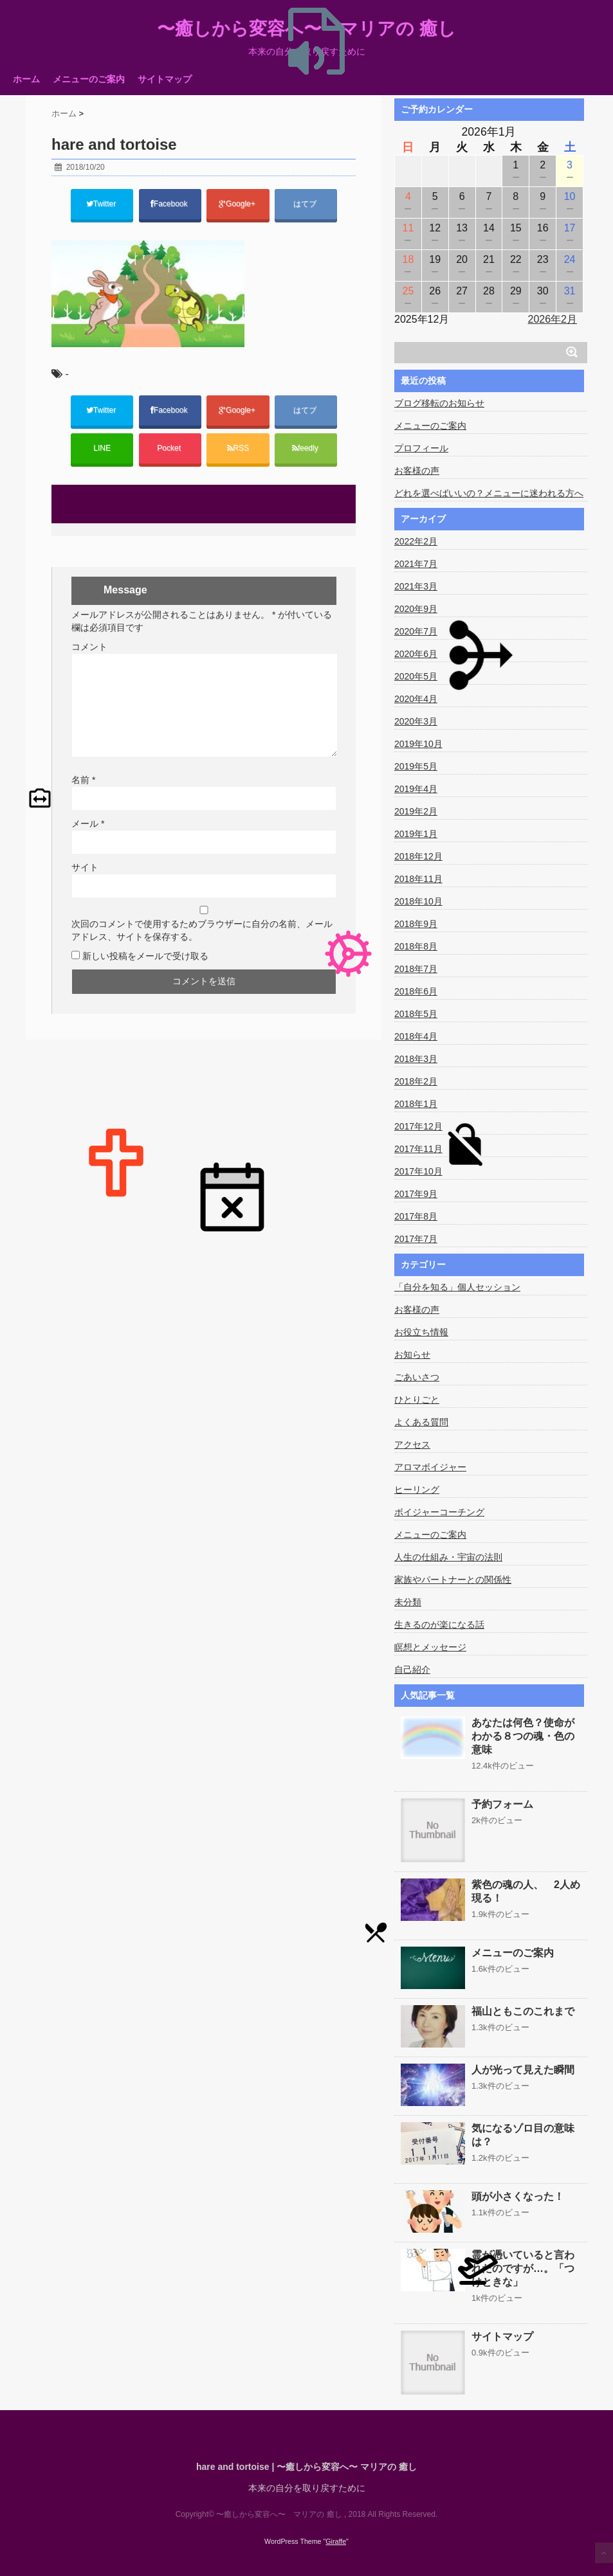  Describe the element at coordinates (478, 2269) in the screenshot. I see `departing flight status indicator` at that location.